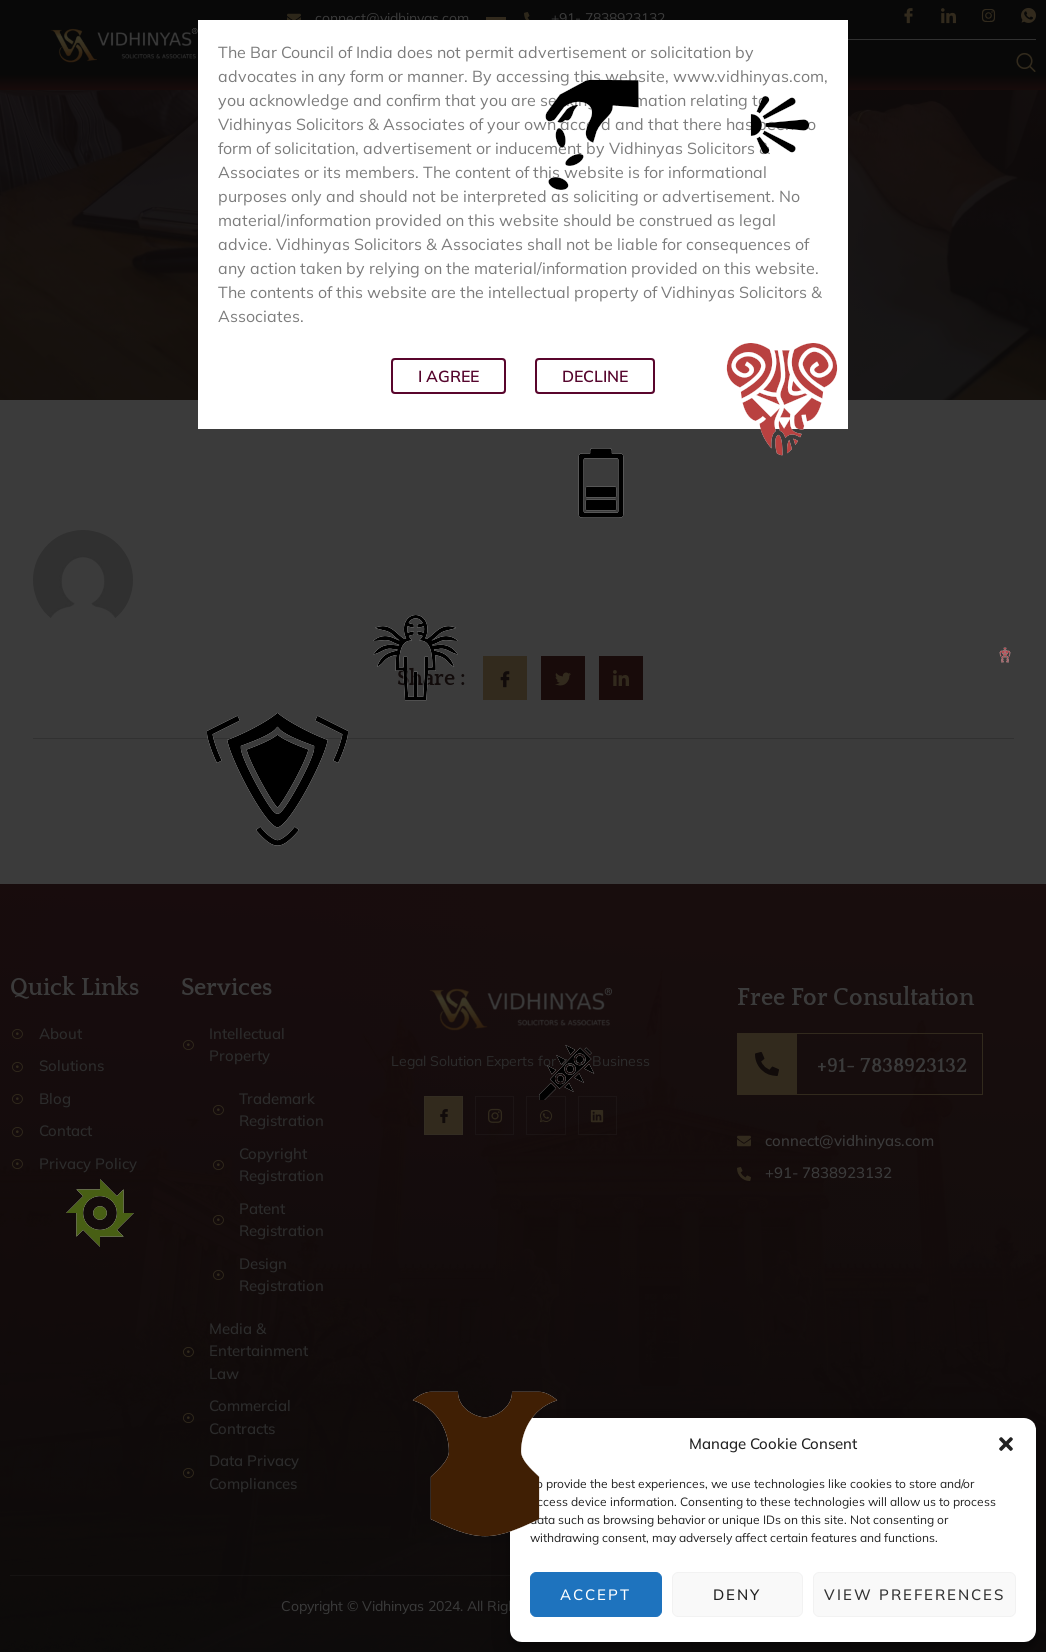 Image resolution: width=1046 pixels, height=1652 pixels. Describe the element at coordinates (1005, 655) in the screenshot. I see `select battle mech unit in game` at that location.